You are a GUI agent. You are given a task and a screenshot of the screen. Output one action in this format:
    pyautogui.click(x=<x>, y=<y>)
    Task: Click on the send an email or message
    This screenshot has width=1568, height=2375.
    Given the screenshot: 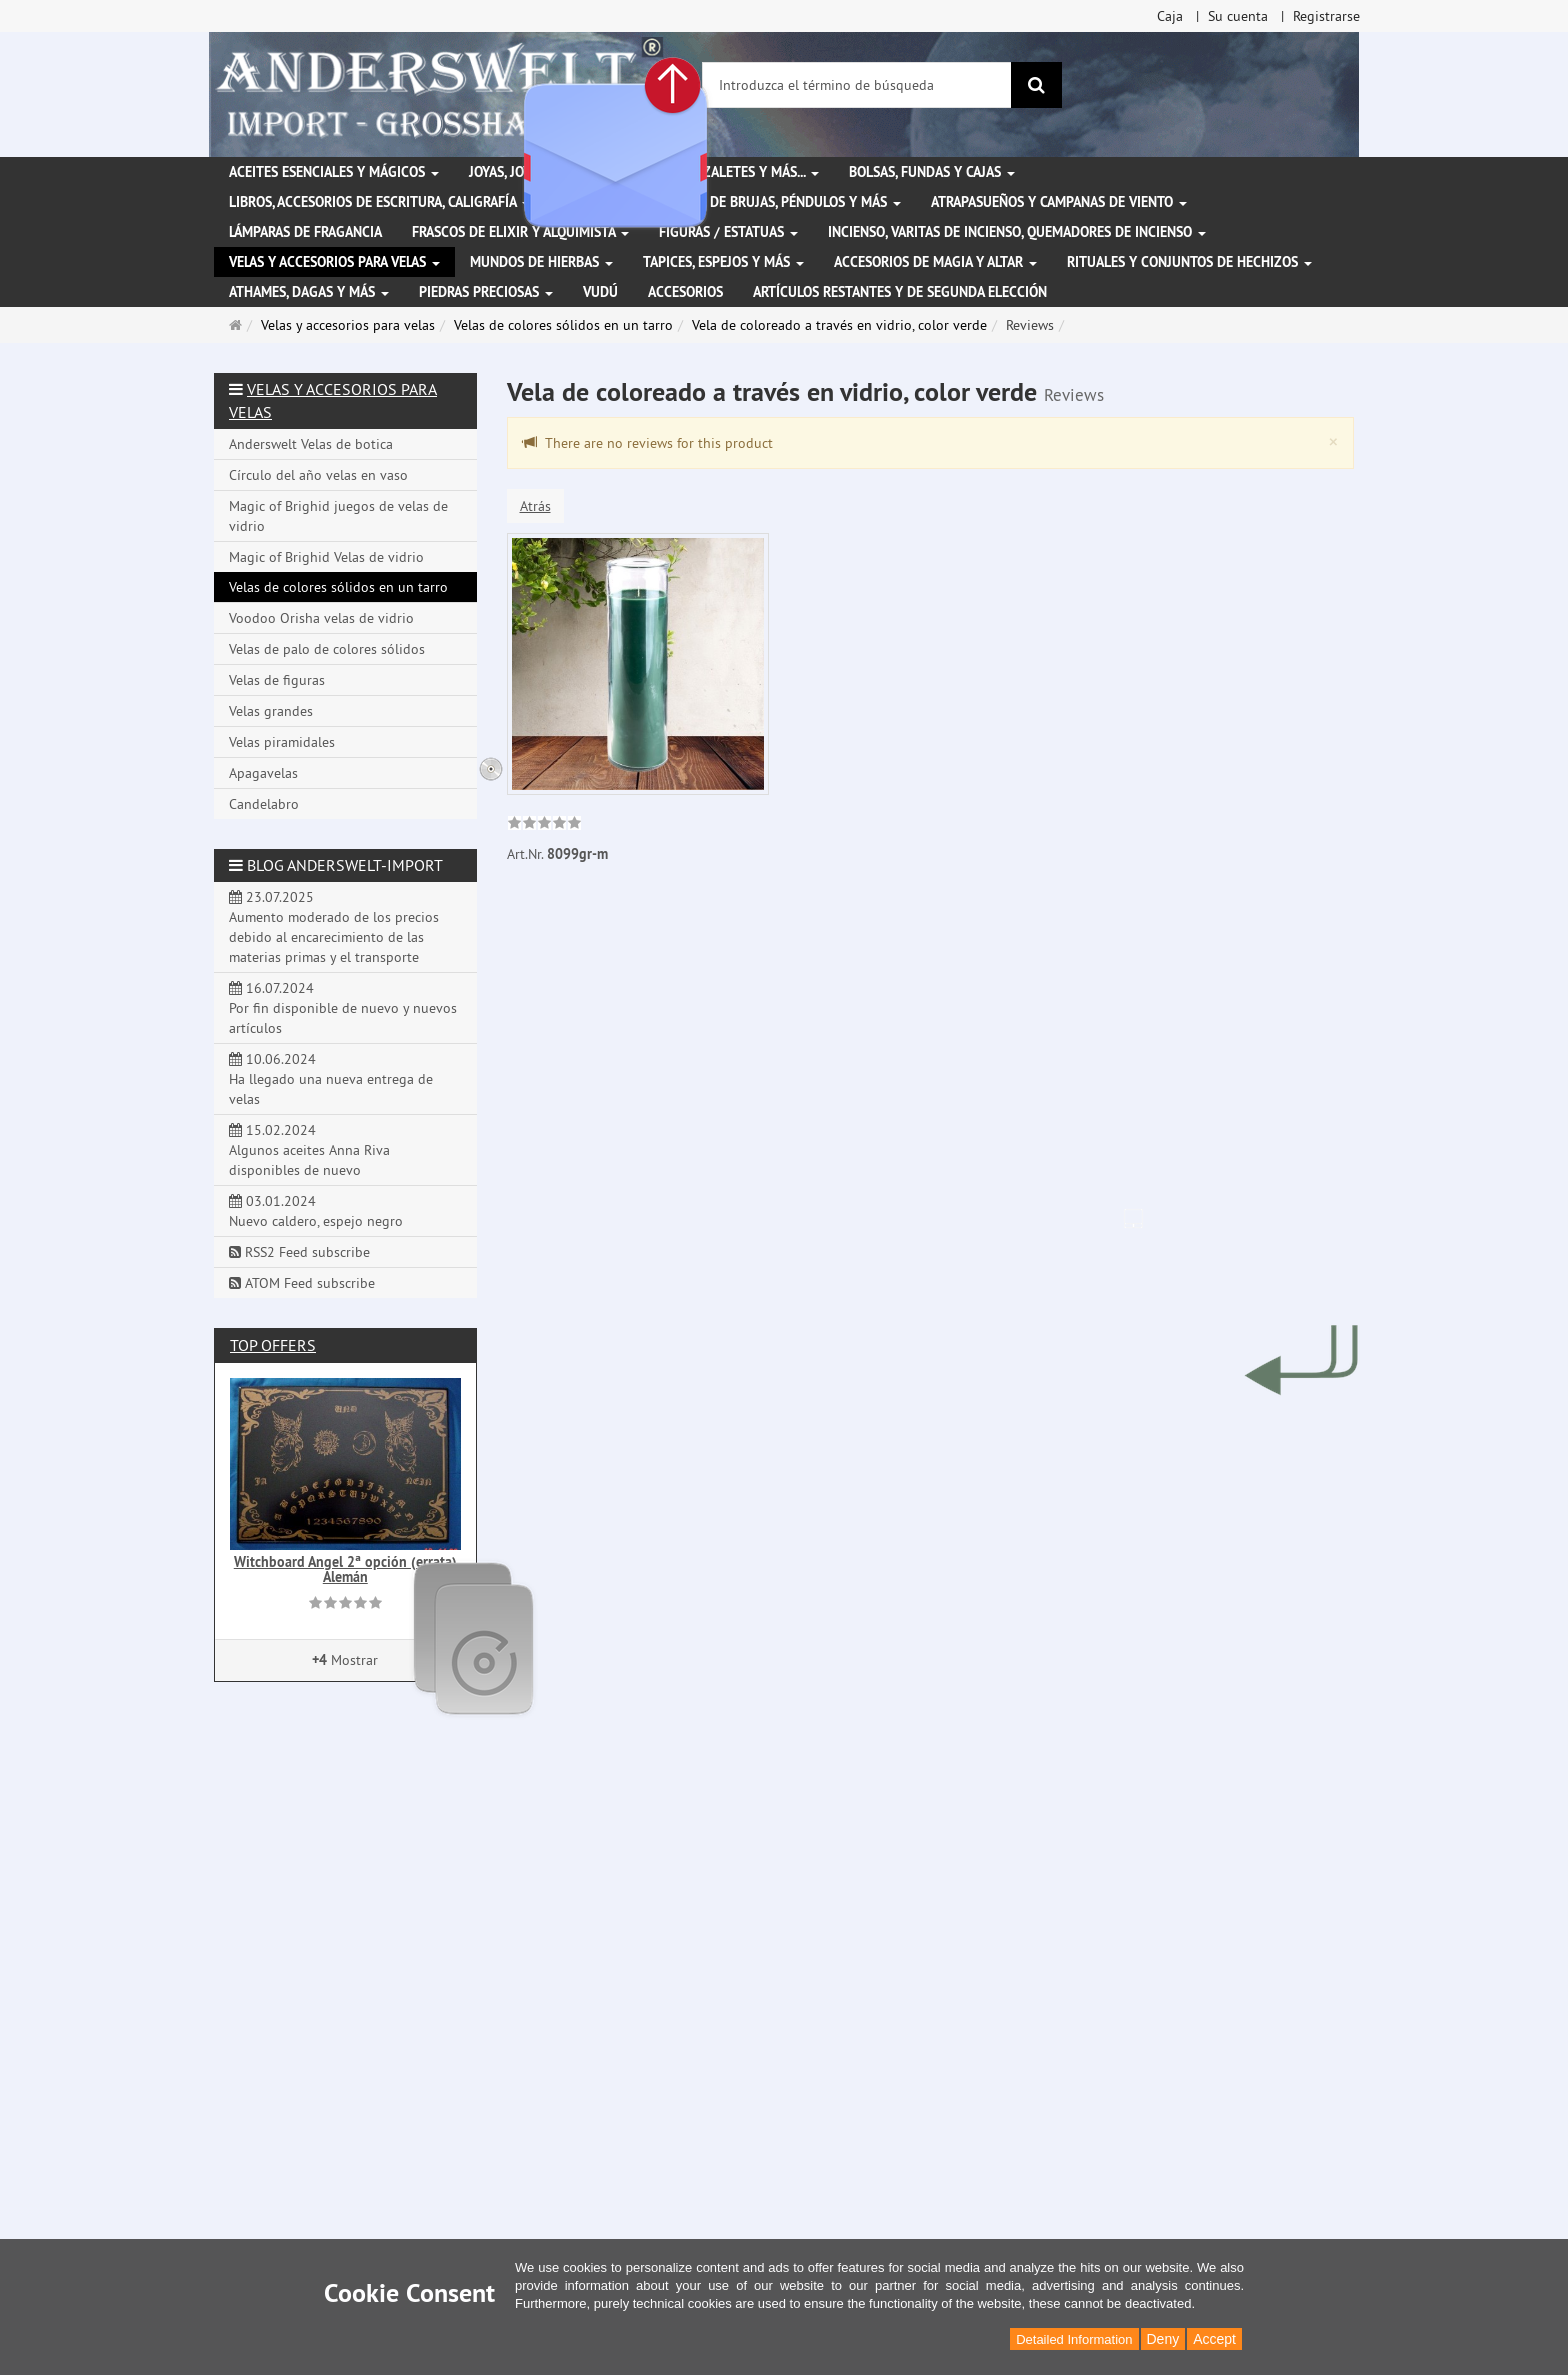 What is the action you would take?
    pyautogui.click(x=615, y=155)
    